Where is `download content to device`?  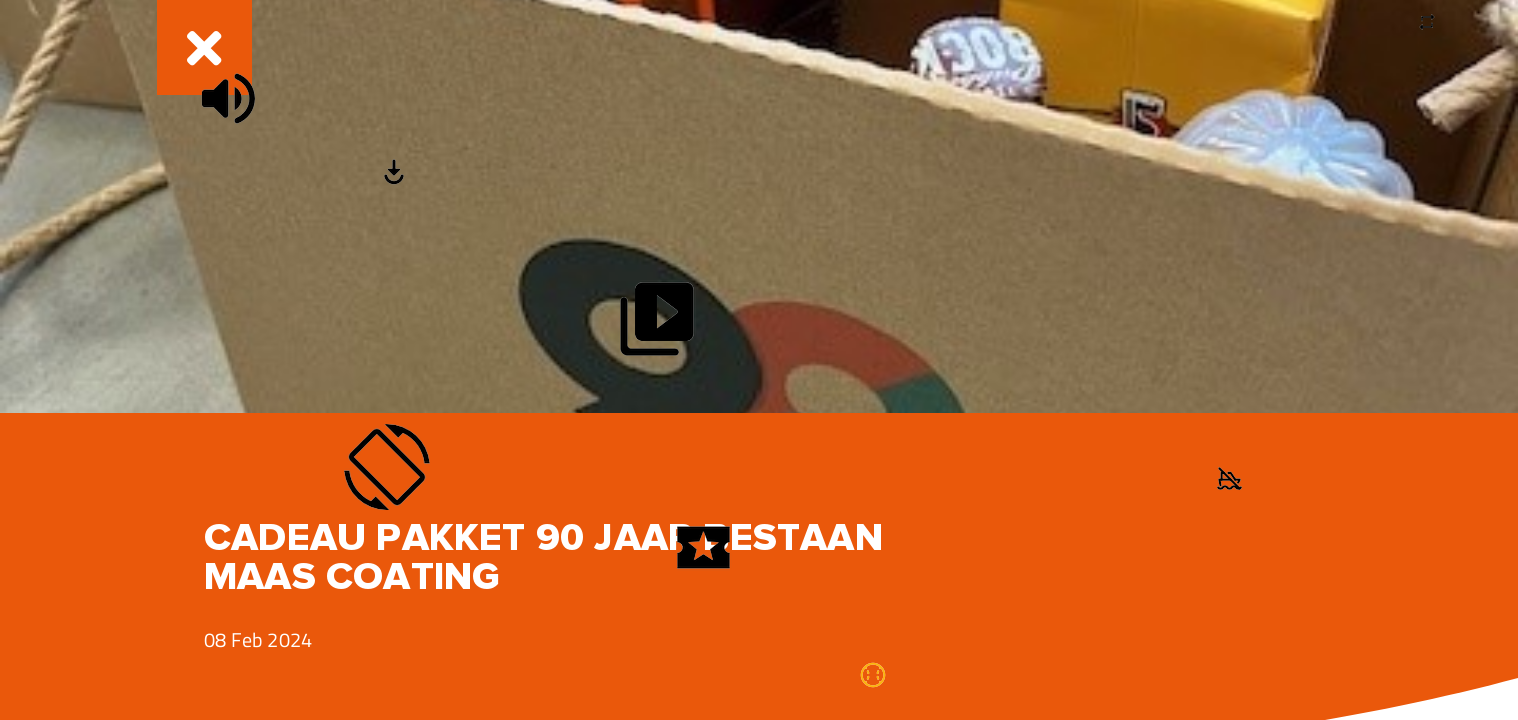 download content to device is located at coordinates (394, 171).